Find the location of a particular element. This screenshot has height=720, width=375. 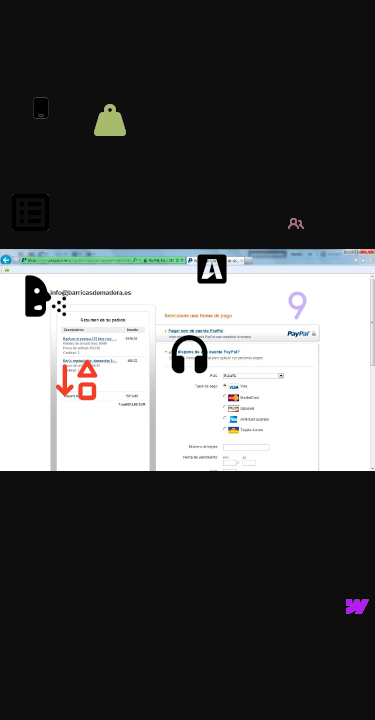

sort items in descending order is located at coordinates (76, 380).